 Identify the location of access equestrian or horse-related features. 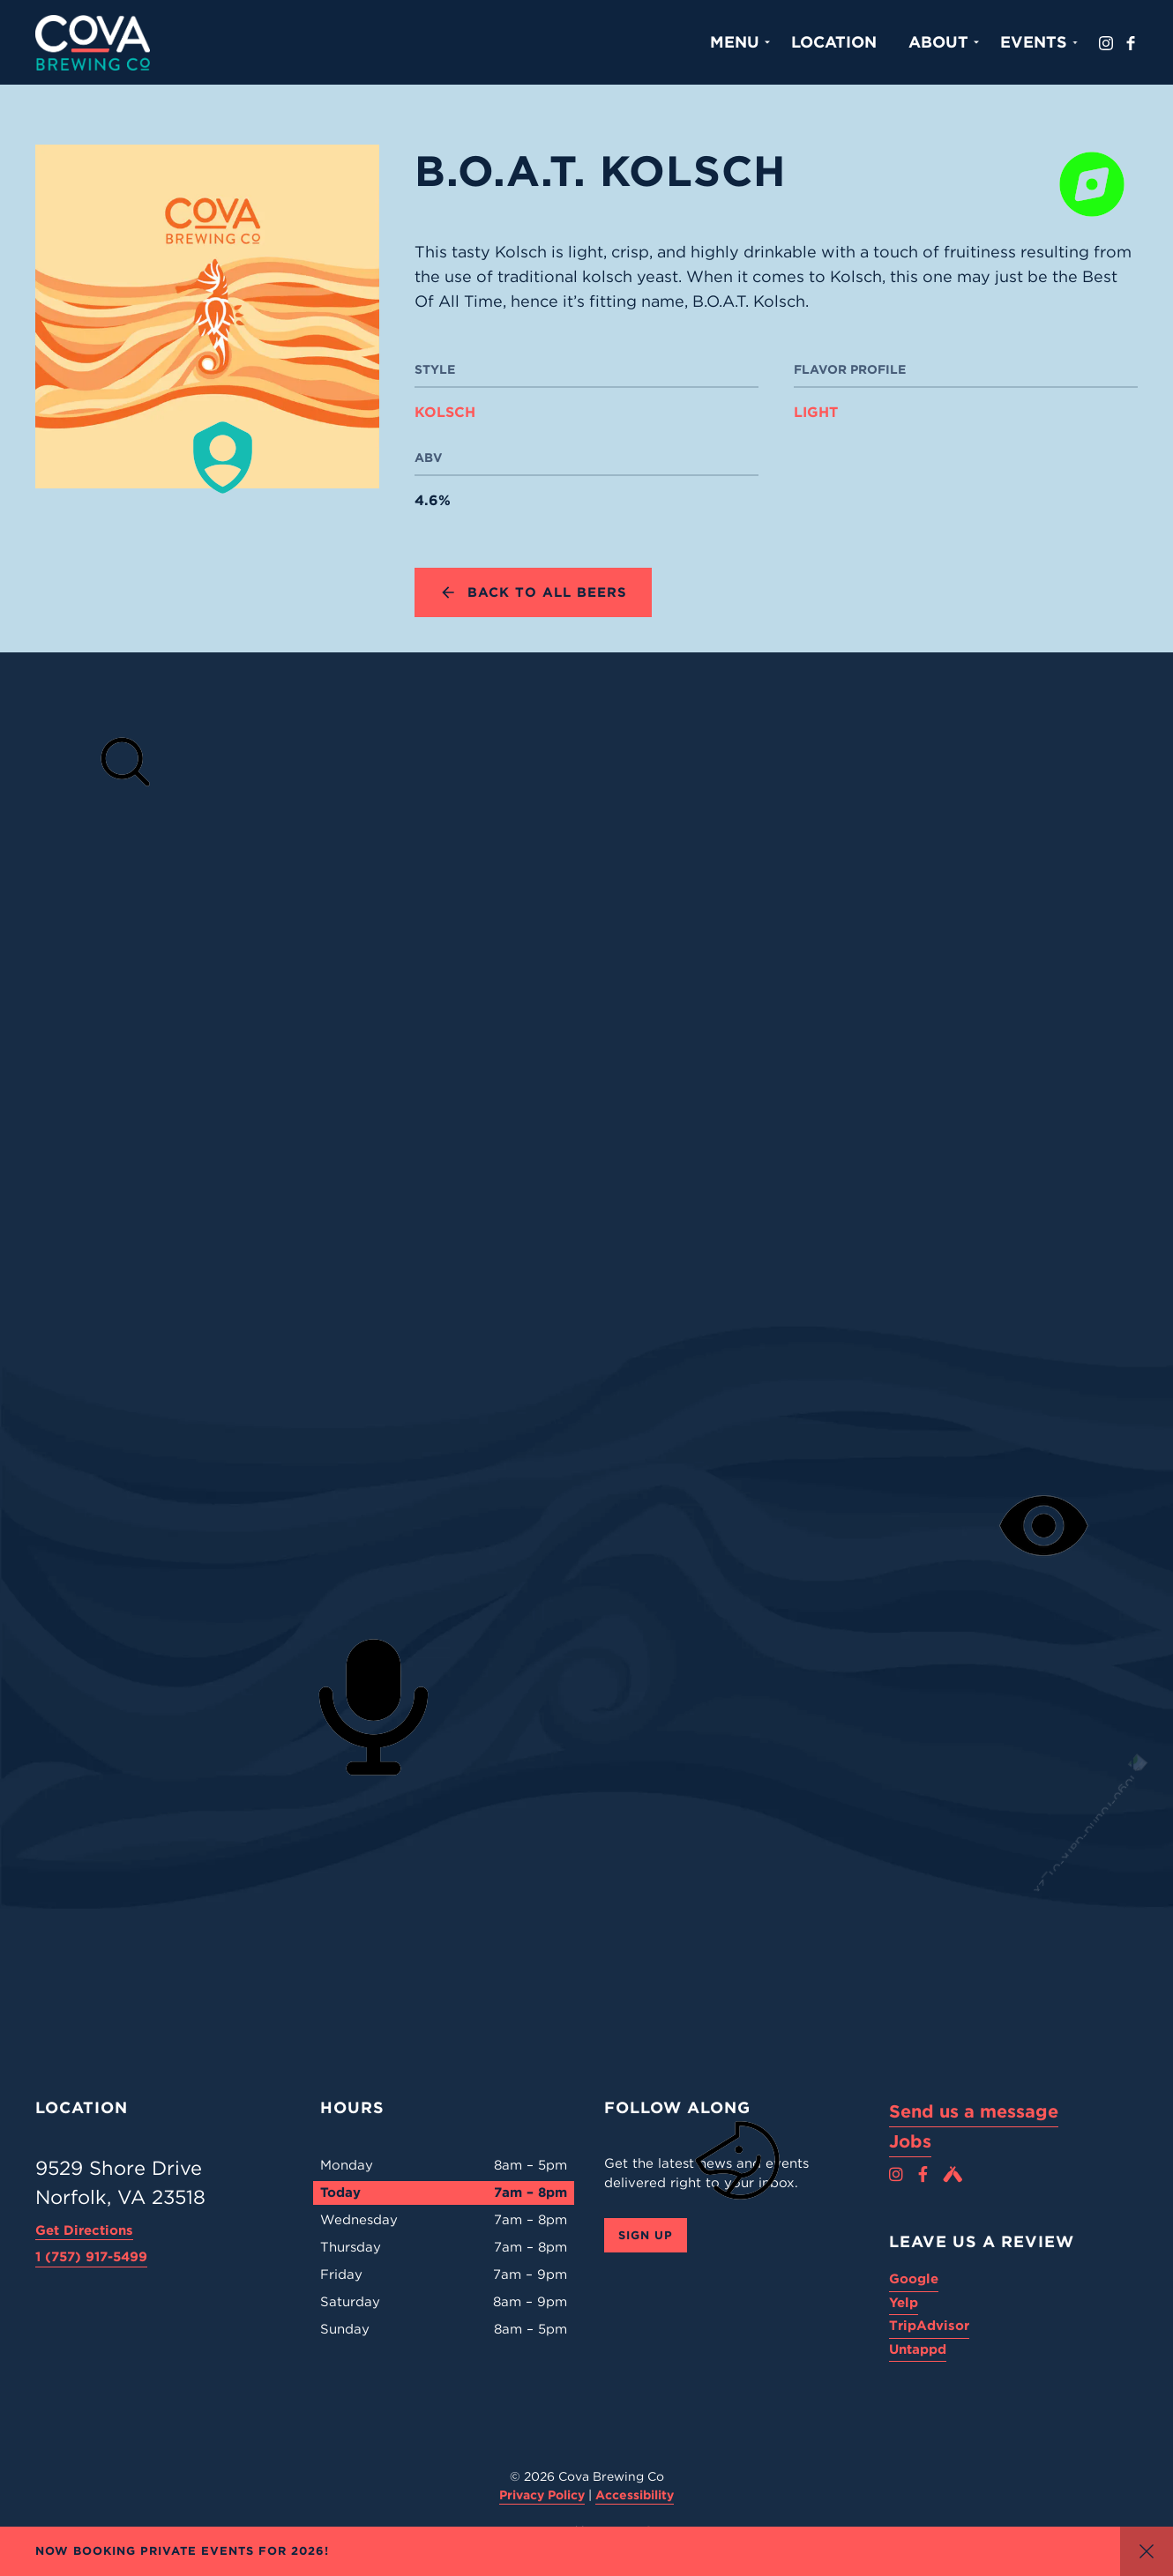
(740, 2160).